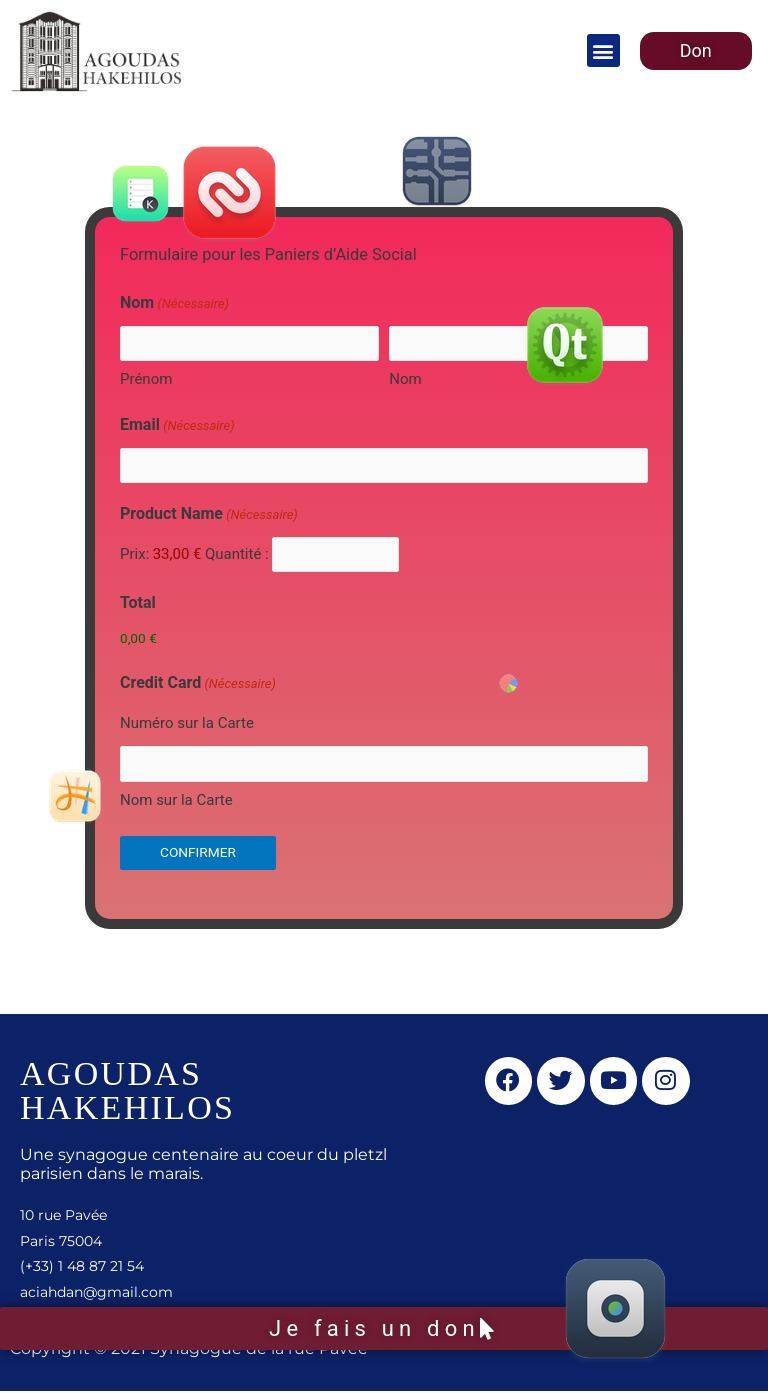 The height and width of the screenshot is (1393, 768). What do you see at coordinates (437, 171) in the screenshot?
I see `open gerbview nightly app for viewing gerber PCB files` at bounding box center [437, 171].